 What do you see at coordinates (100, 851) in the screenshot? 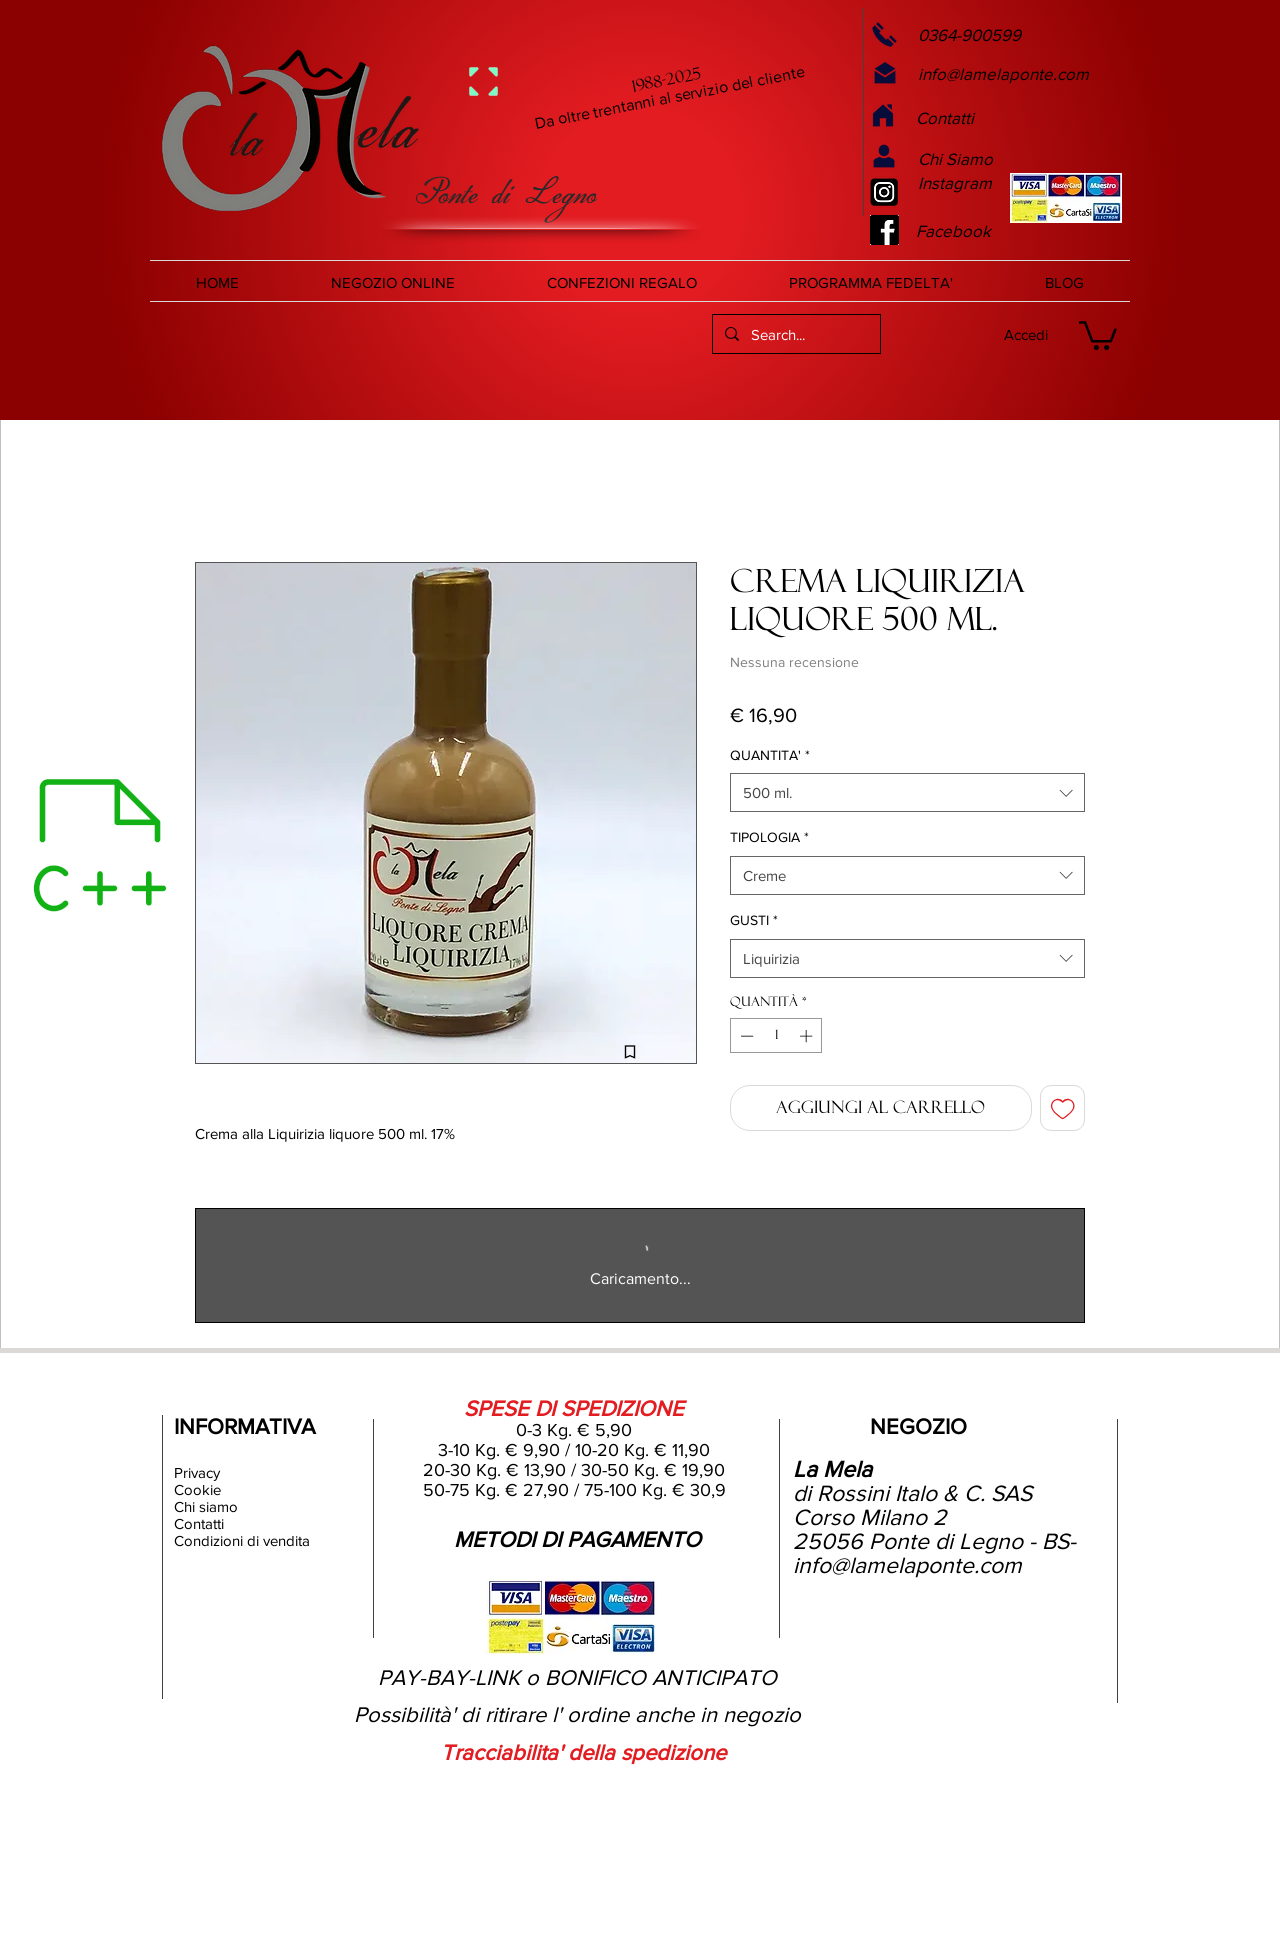
I see `open a C++ source file` at bounding box center [100, 851].